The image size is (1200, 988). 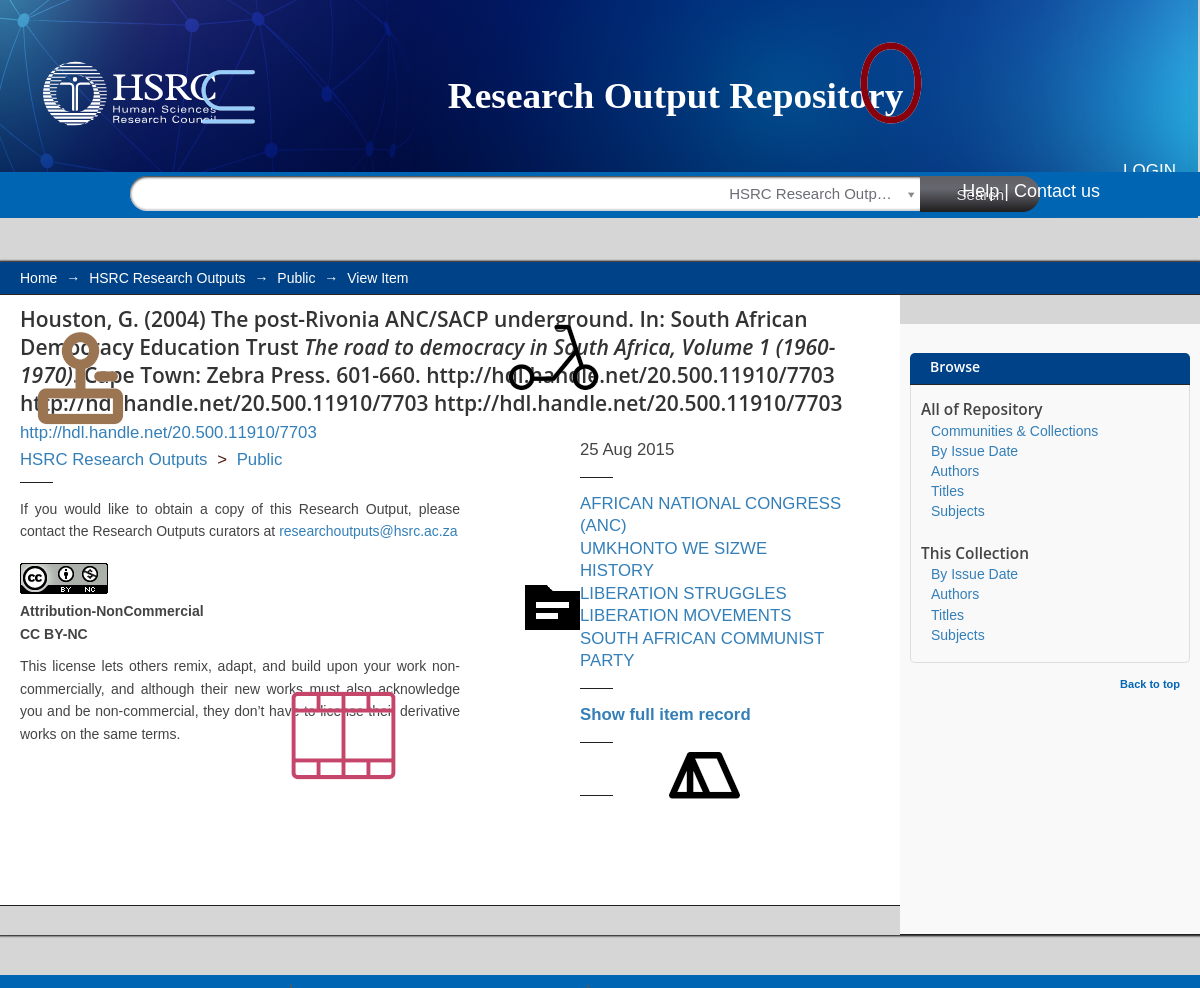 I want to click on select scooter as transportation mode, so click(x=553, y=360).